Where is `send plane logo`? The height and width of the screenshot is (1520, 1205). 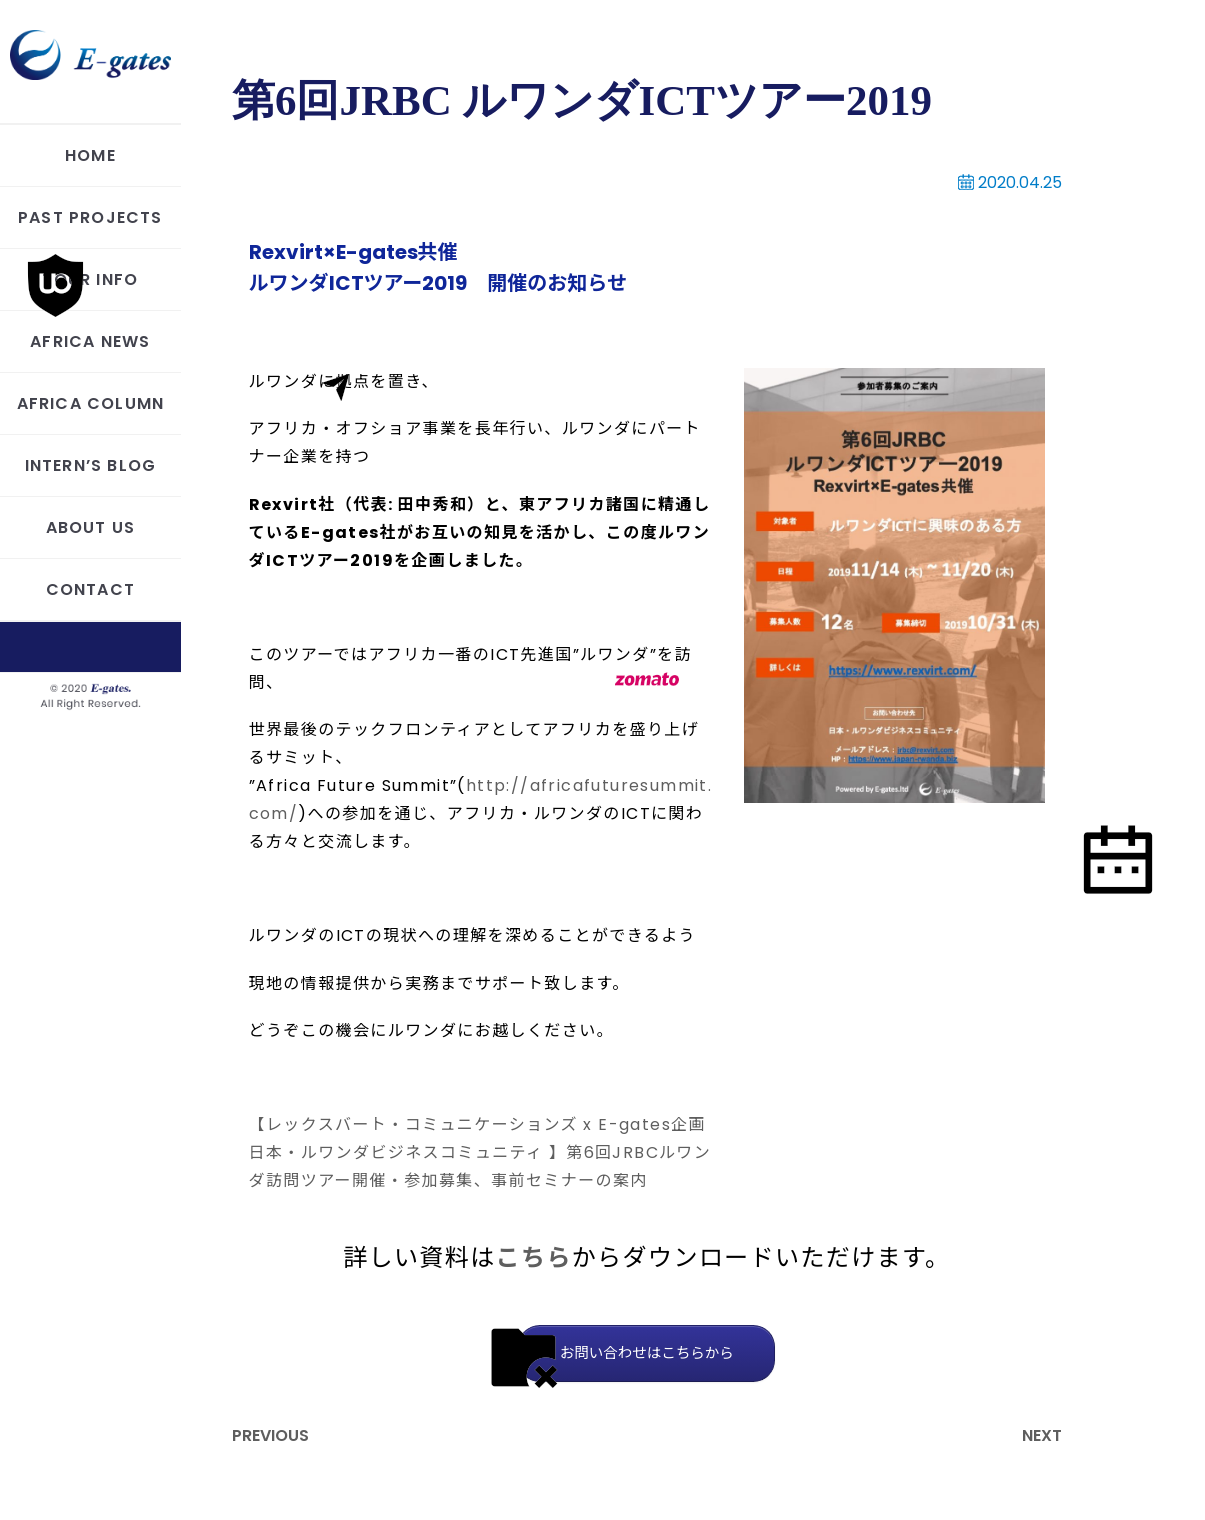 send plane logo is located at coordinates (336, 387).